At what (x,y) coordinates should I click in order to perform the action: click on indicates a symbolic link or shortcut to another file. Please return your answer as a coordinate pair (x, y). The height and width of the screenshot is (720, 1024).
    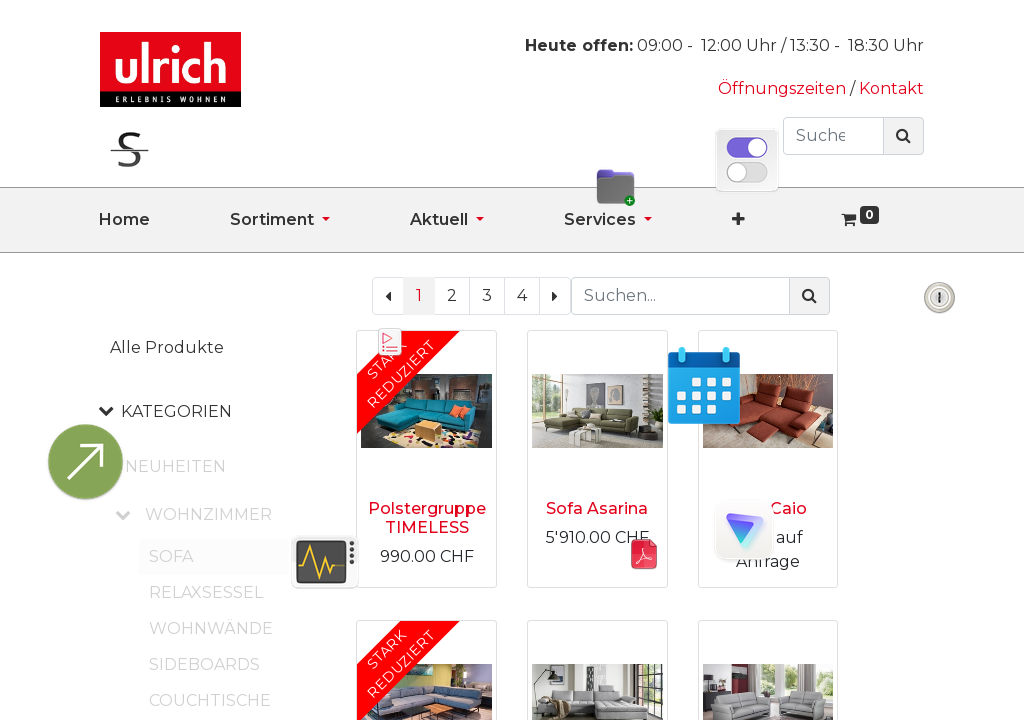
    Looking at the image, I should click on (85, 461).